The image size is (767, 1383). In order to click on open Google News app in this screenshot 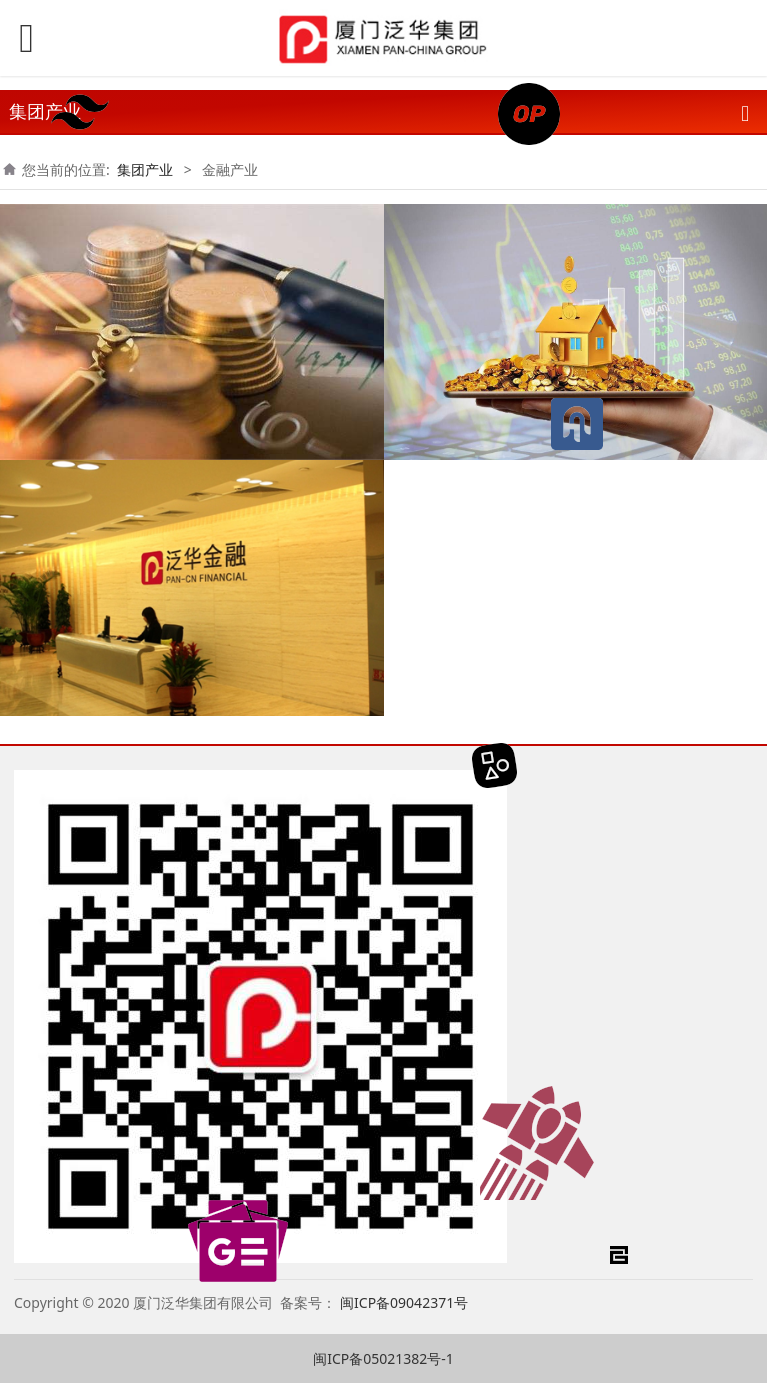, I will do `click(238, 1241)`.